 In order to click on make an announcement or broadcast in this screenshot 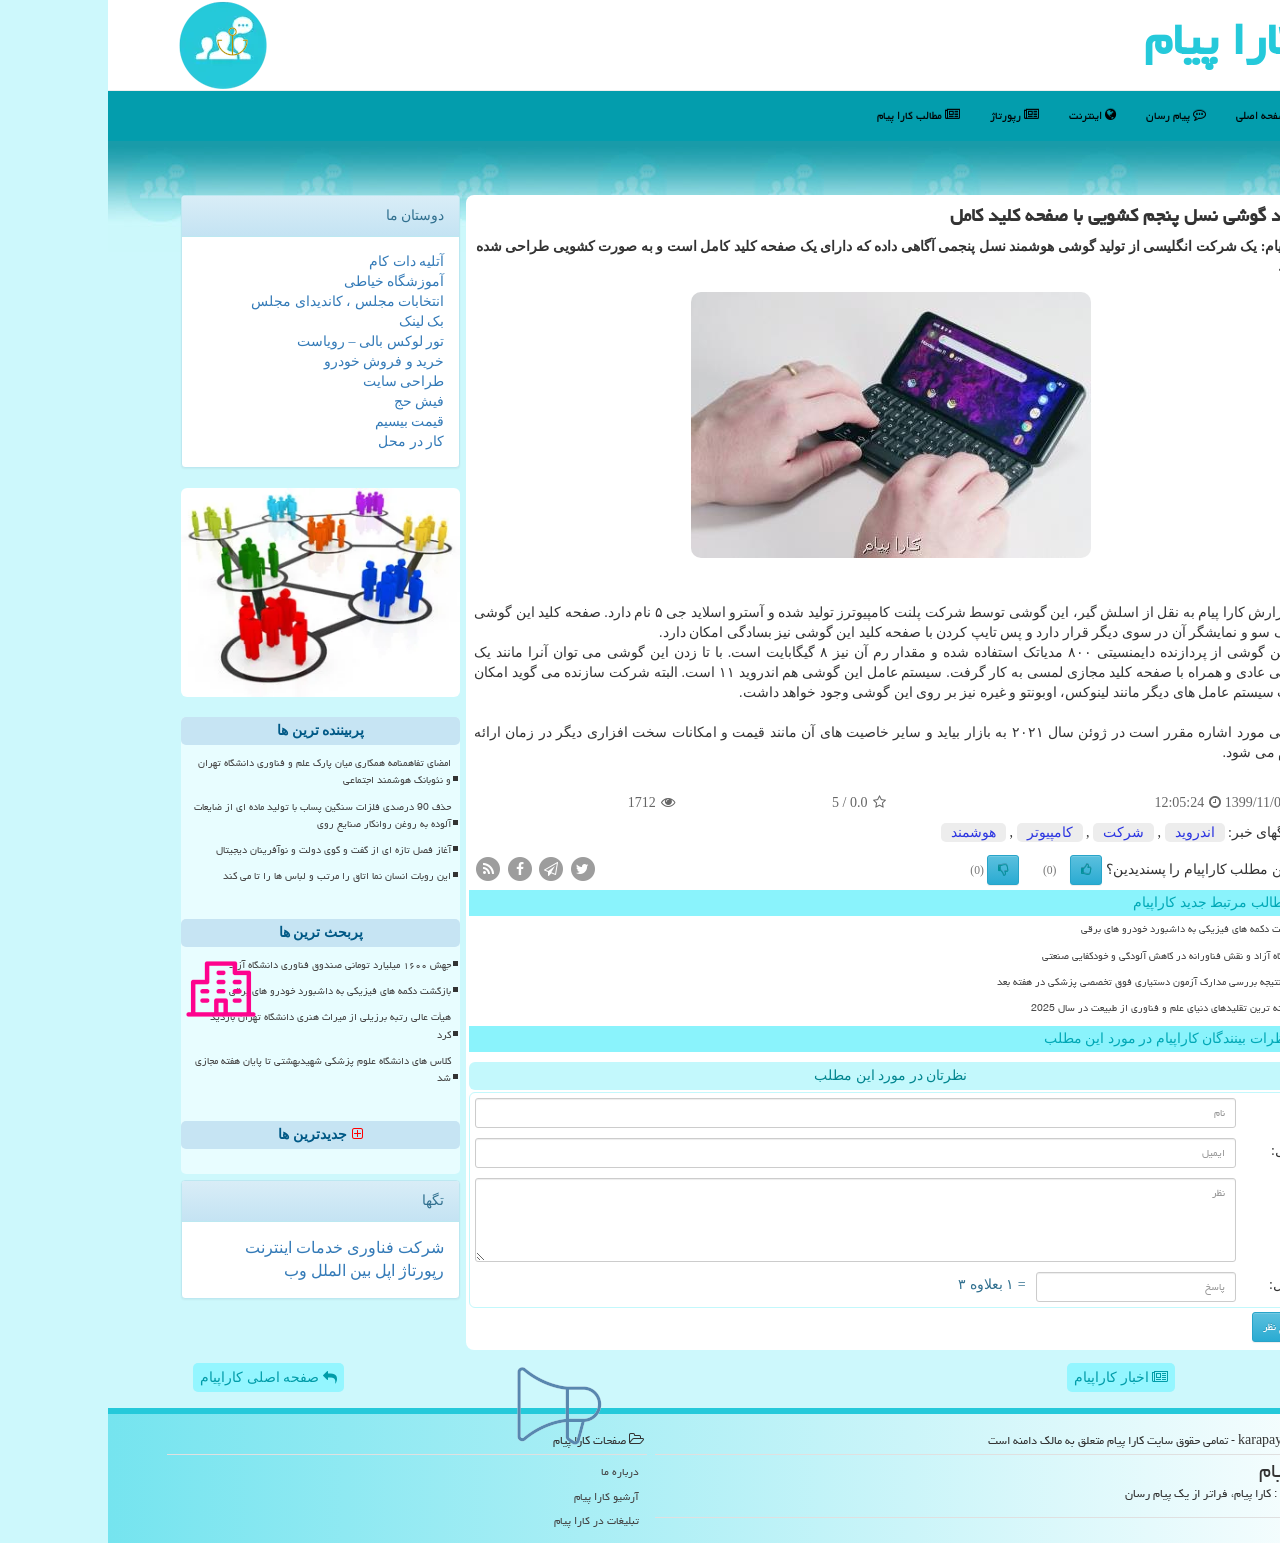, I will do `click(554, 1407)`.